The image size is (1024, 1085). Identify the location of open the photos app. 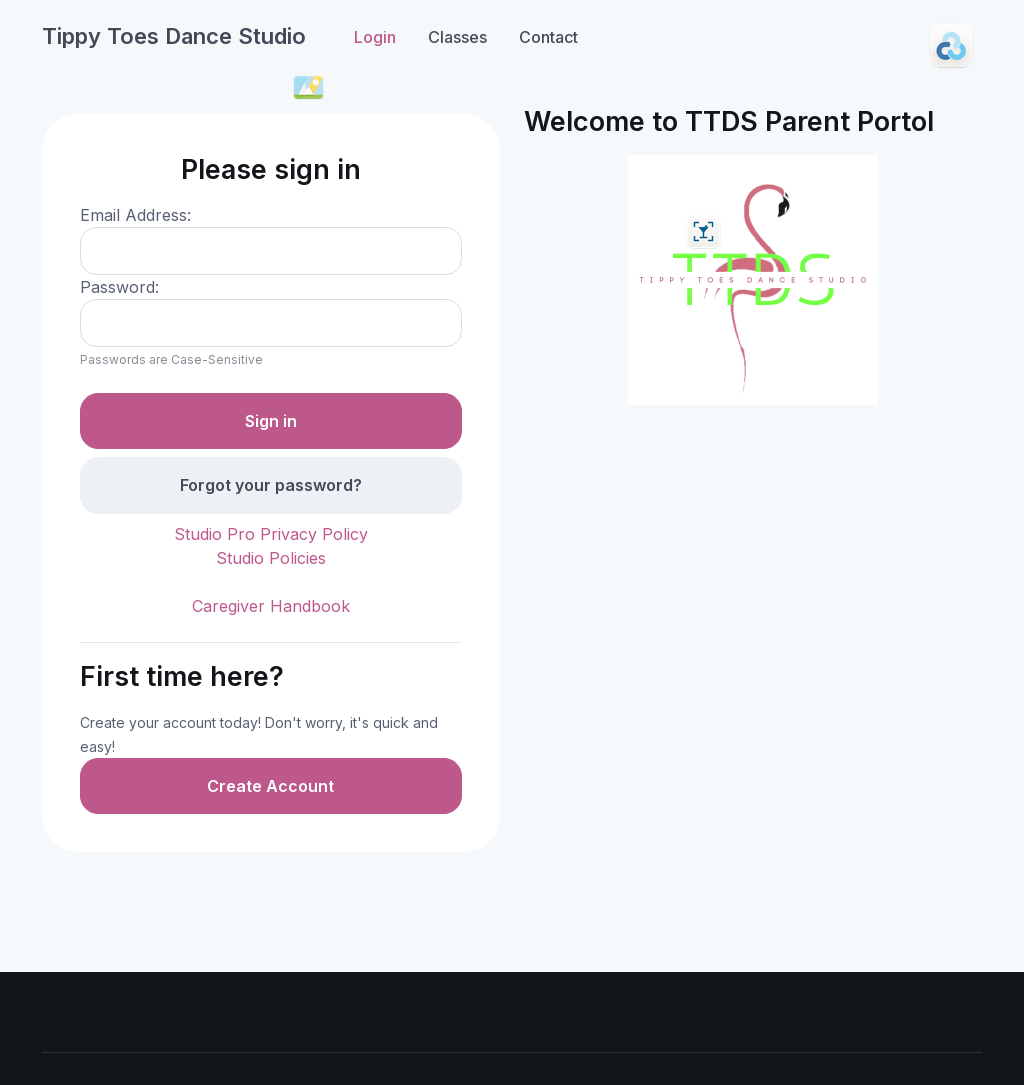
(308, 87).